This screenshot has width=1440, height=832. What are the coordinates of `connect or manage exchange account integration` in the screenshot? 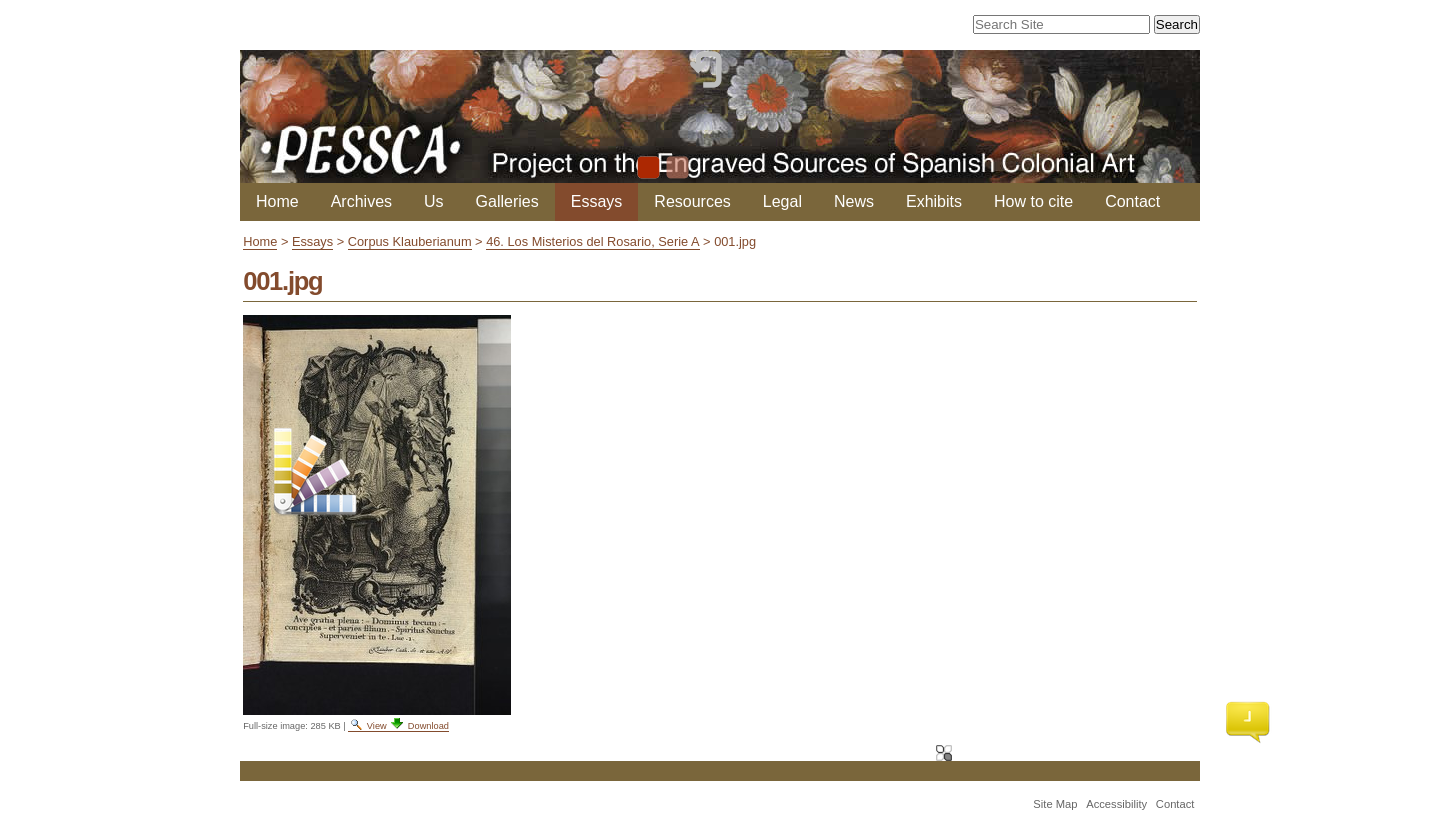 It's located at (944, 753).